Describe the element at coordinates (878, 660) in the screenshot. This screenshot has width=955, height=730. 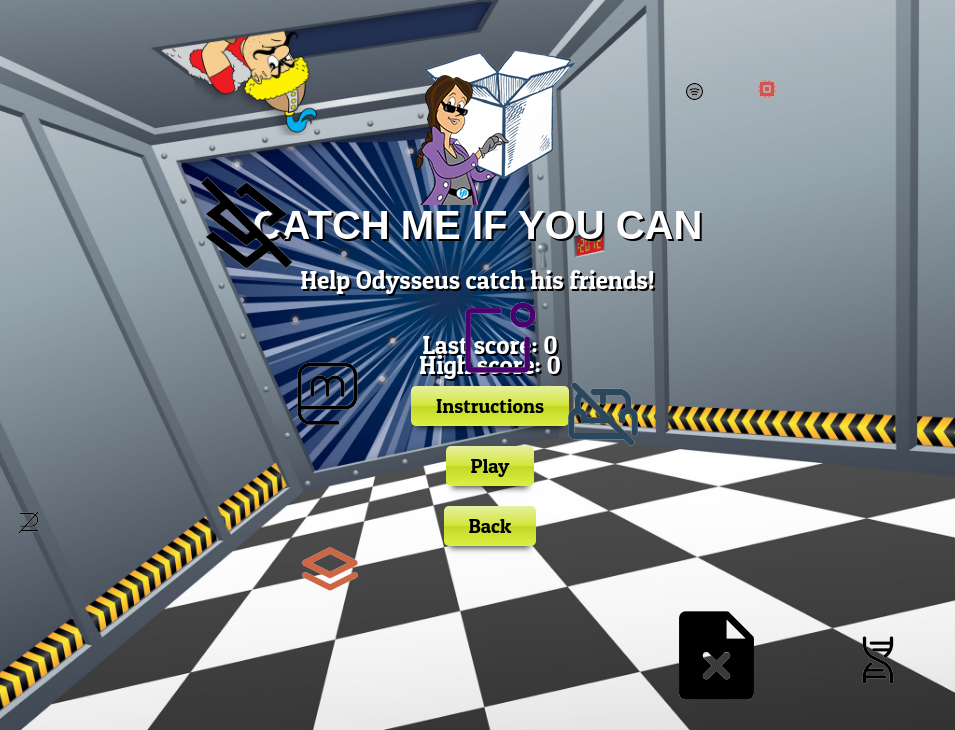
I see `access genetic or biological information` at that location.